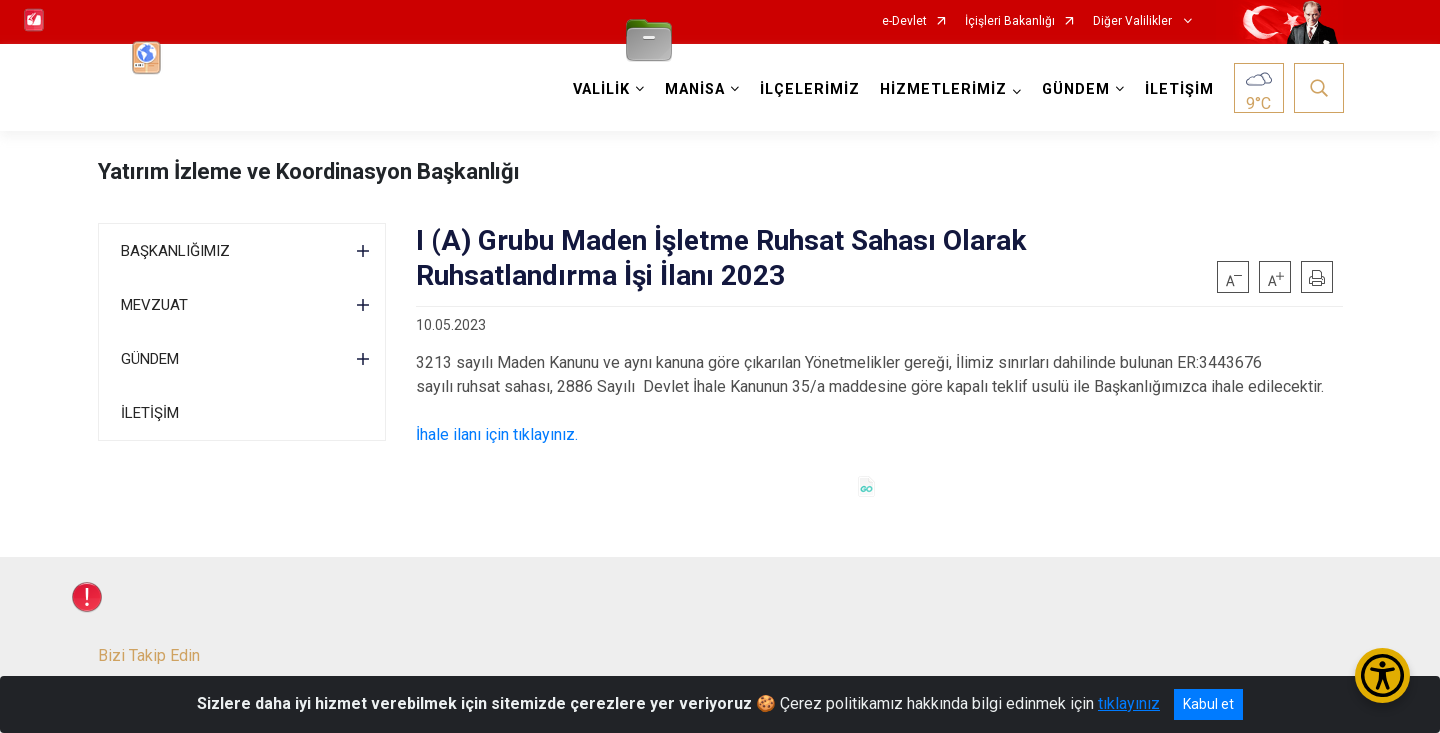  What do you see at coordinates (649, 40) in the screenshot?
I see `open the file manager` at bounding box center [649, 40].